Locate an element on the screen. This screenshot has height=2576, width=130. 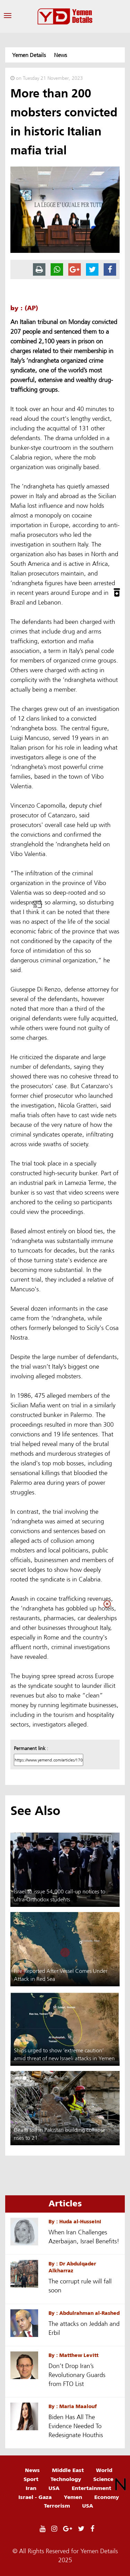
indicates the letter "n" in alphabetical navigation or sorting is located at coordinates (120, 2484).